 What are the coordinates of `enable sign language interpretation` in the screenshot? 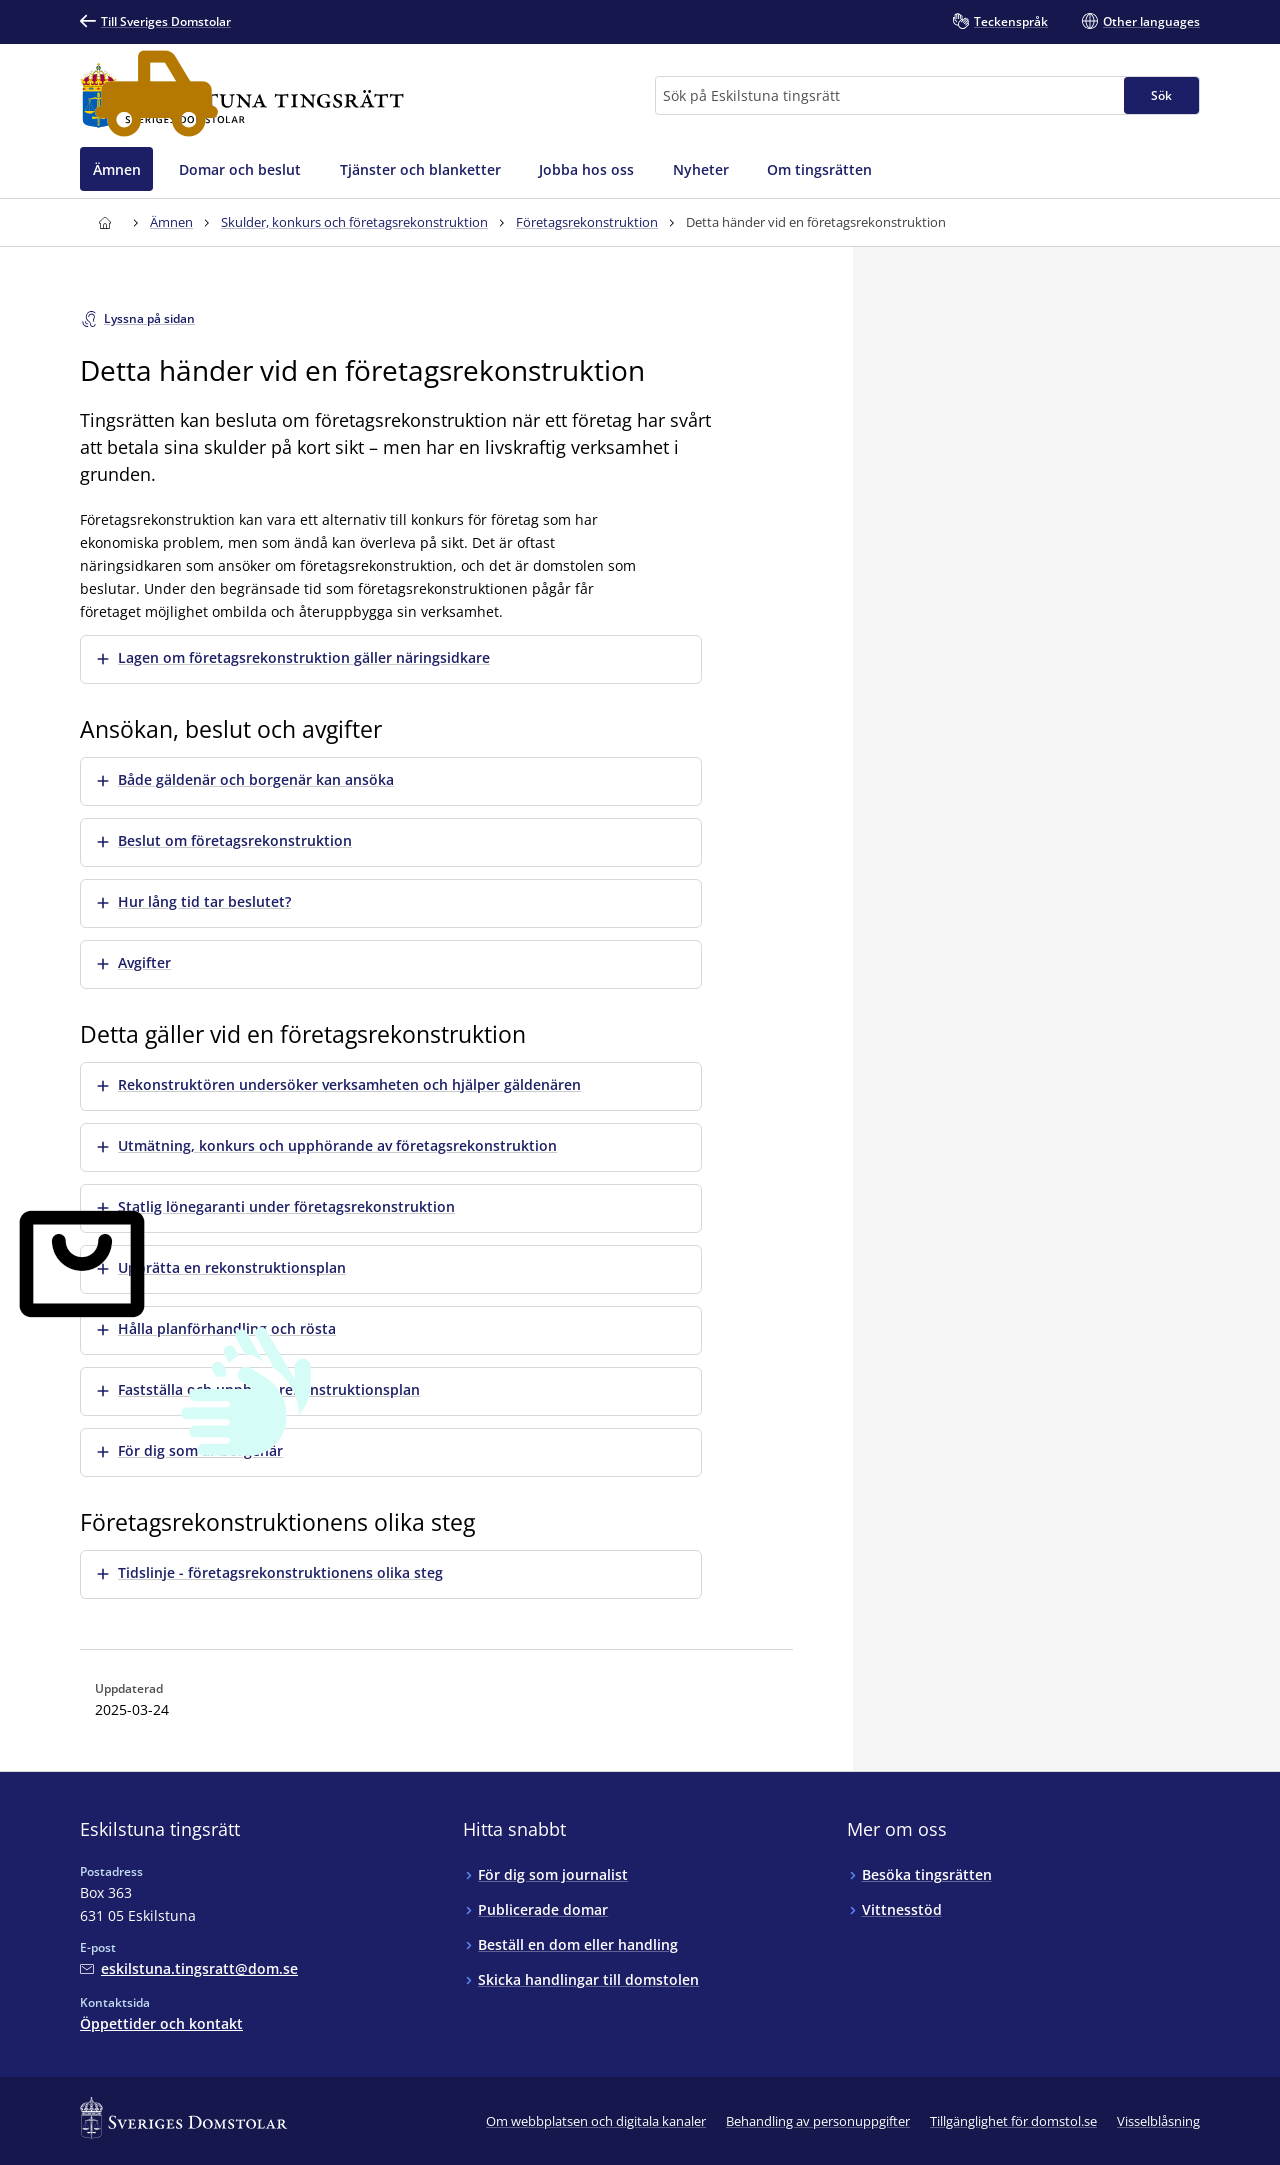 It's located at (246, 1391).